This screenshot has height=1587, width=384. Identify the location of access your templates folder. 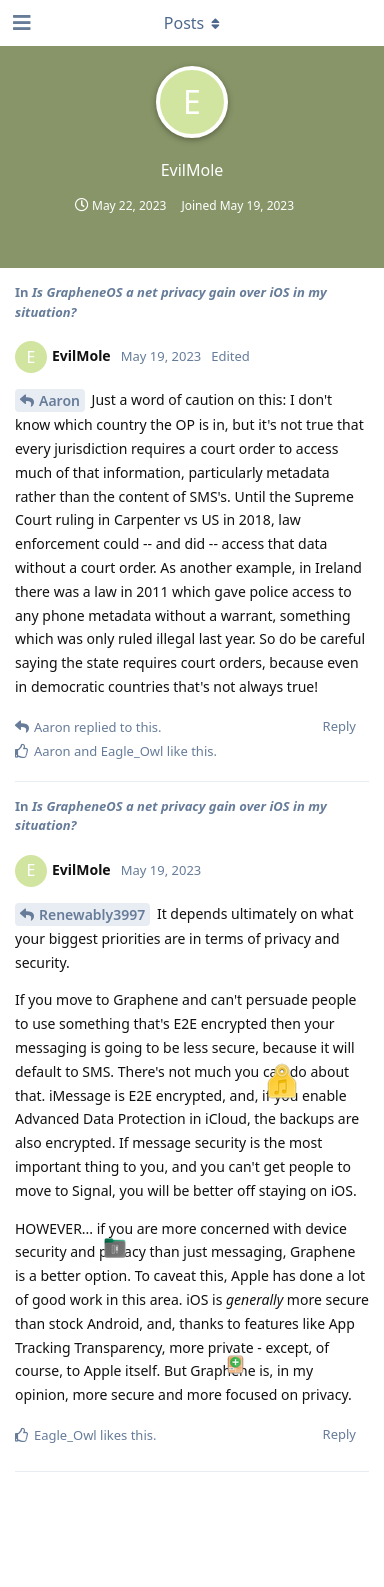
(115, 1248).